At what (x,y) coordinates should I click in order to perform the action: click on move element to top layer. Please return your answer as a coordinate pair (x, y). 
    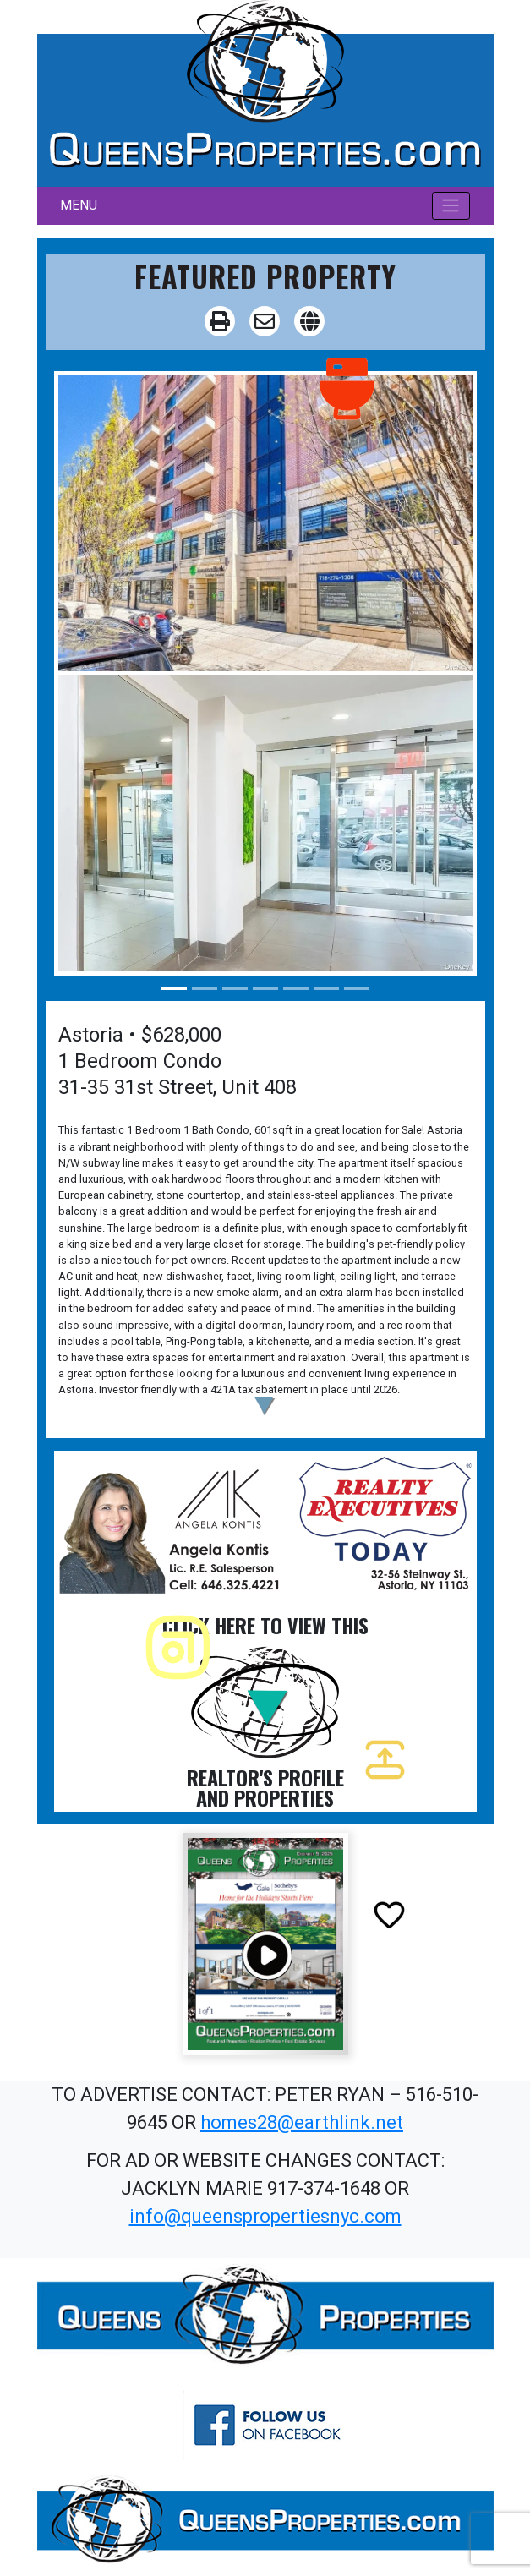
    Looking at the image, I should click on (385, 1759).